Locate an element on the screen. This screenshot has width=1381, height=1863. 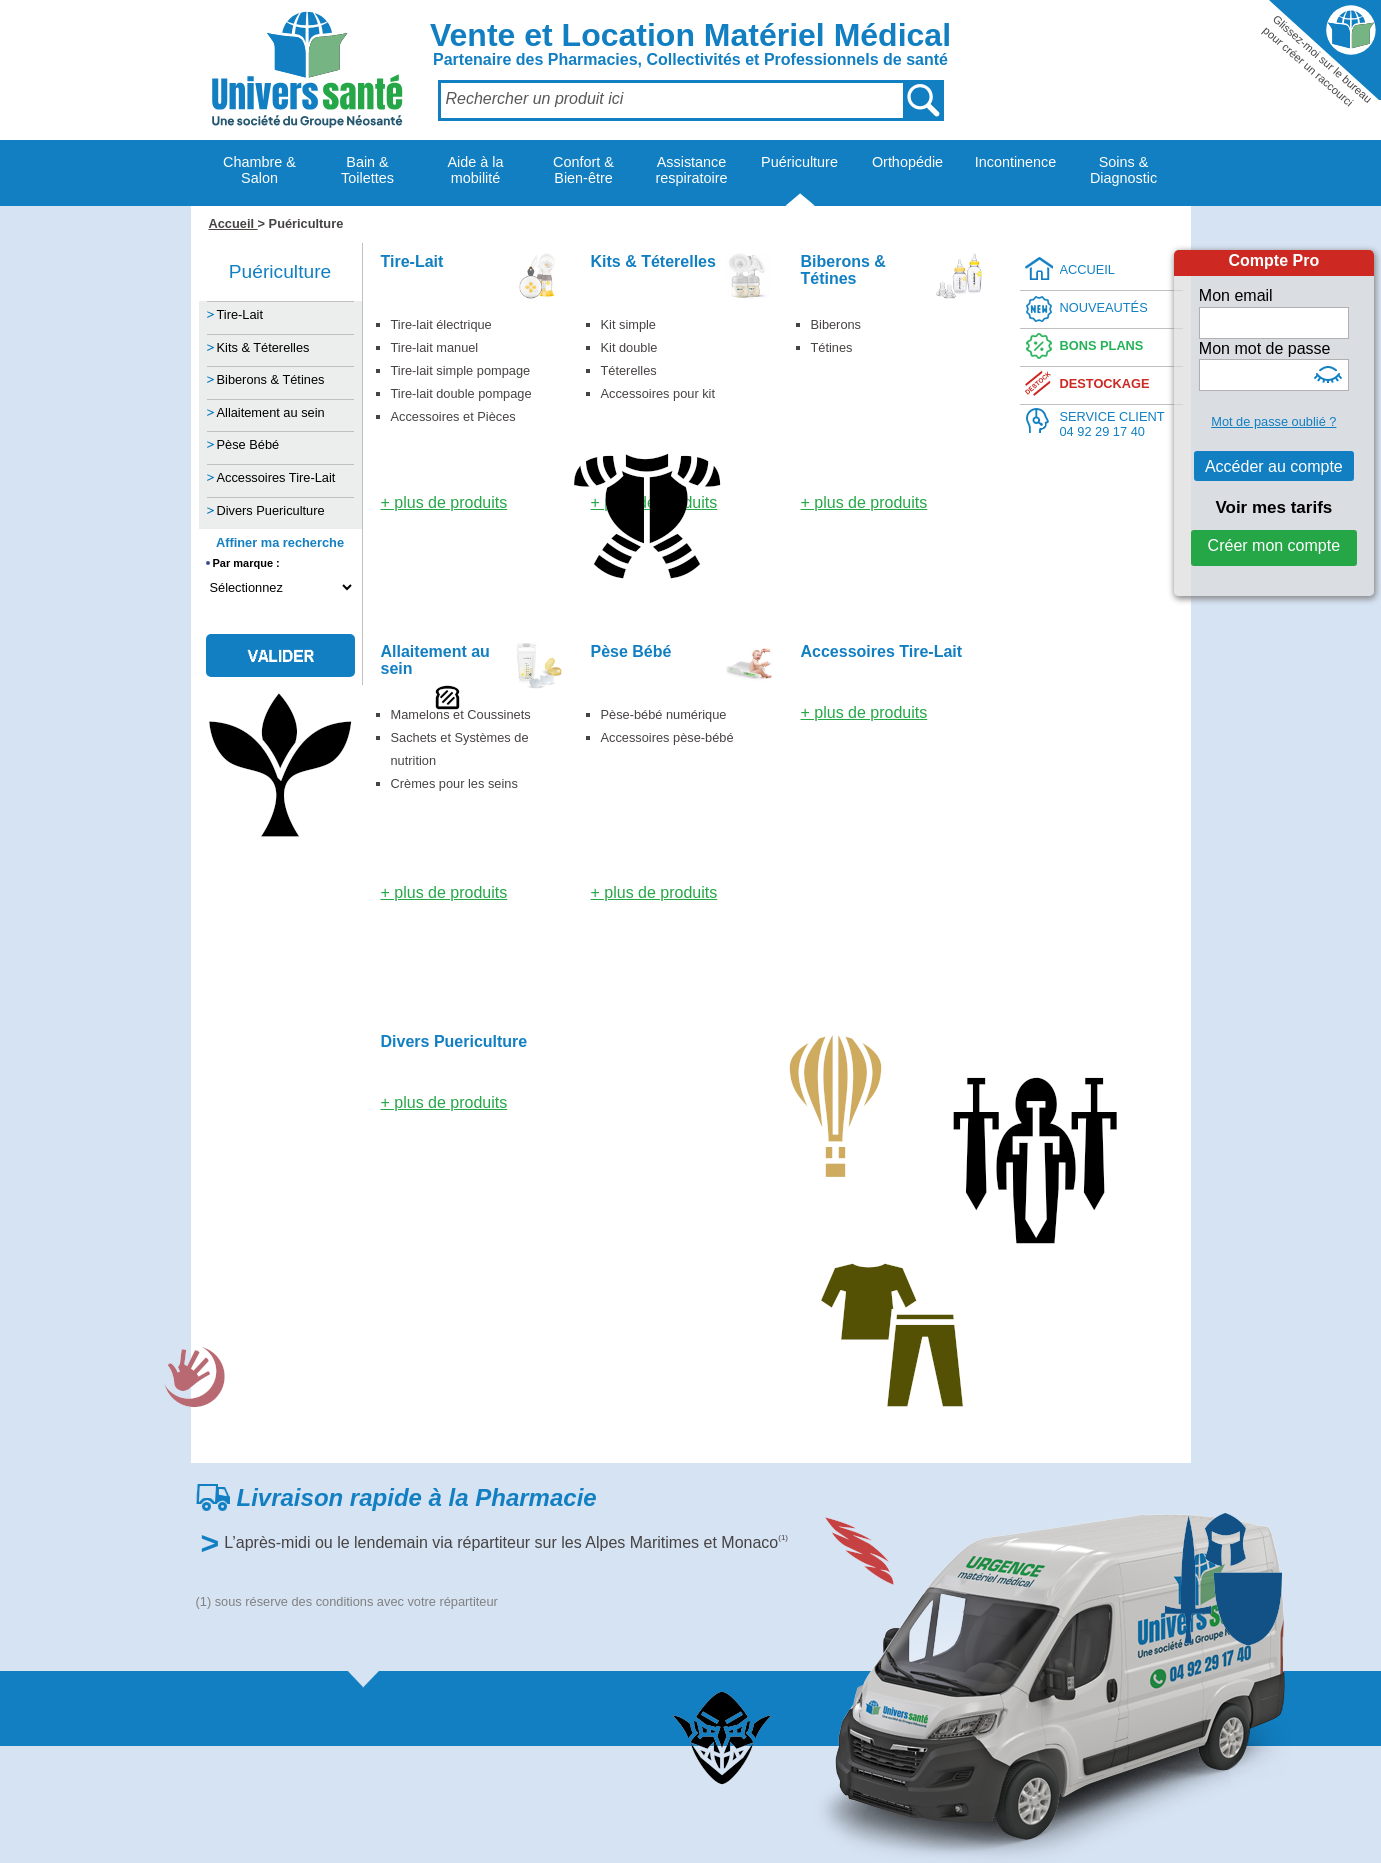
equip armor or defensive gear is located at coordinates (647, 512).